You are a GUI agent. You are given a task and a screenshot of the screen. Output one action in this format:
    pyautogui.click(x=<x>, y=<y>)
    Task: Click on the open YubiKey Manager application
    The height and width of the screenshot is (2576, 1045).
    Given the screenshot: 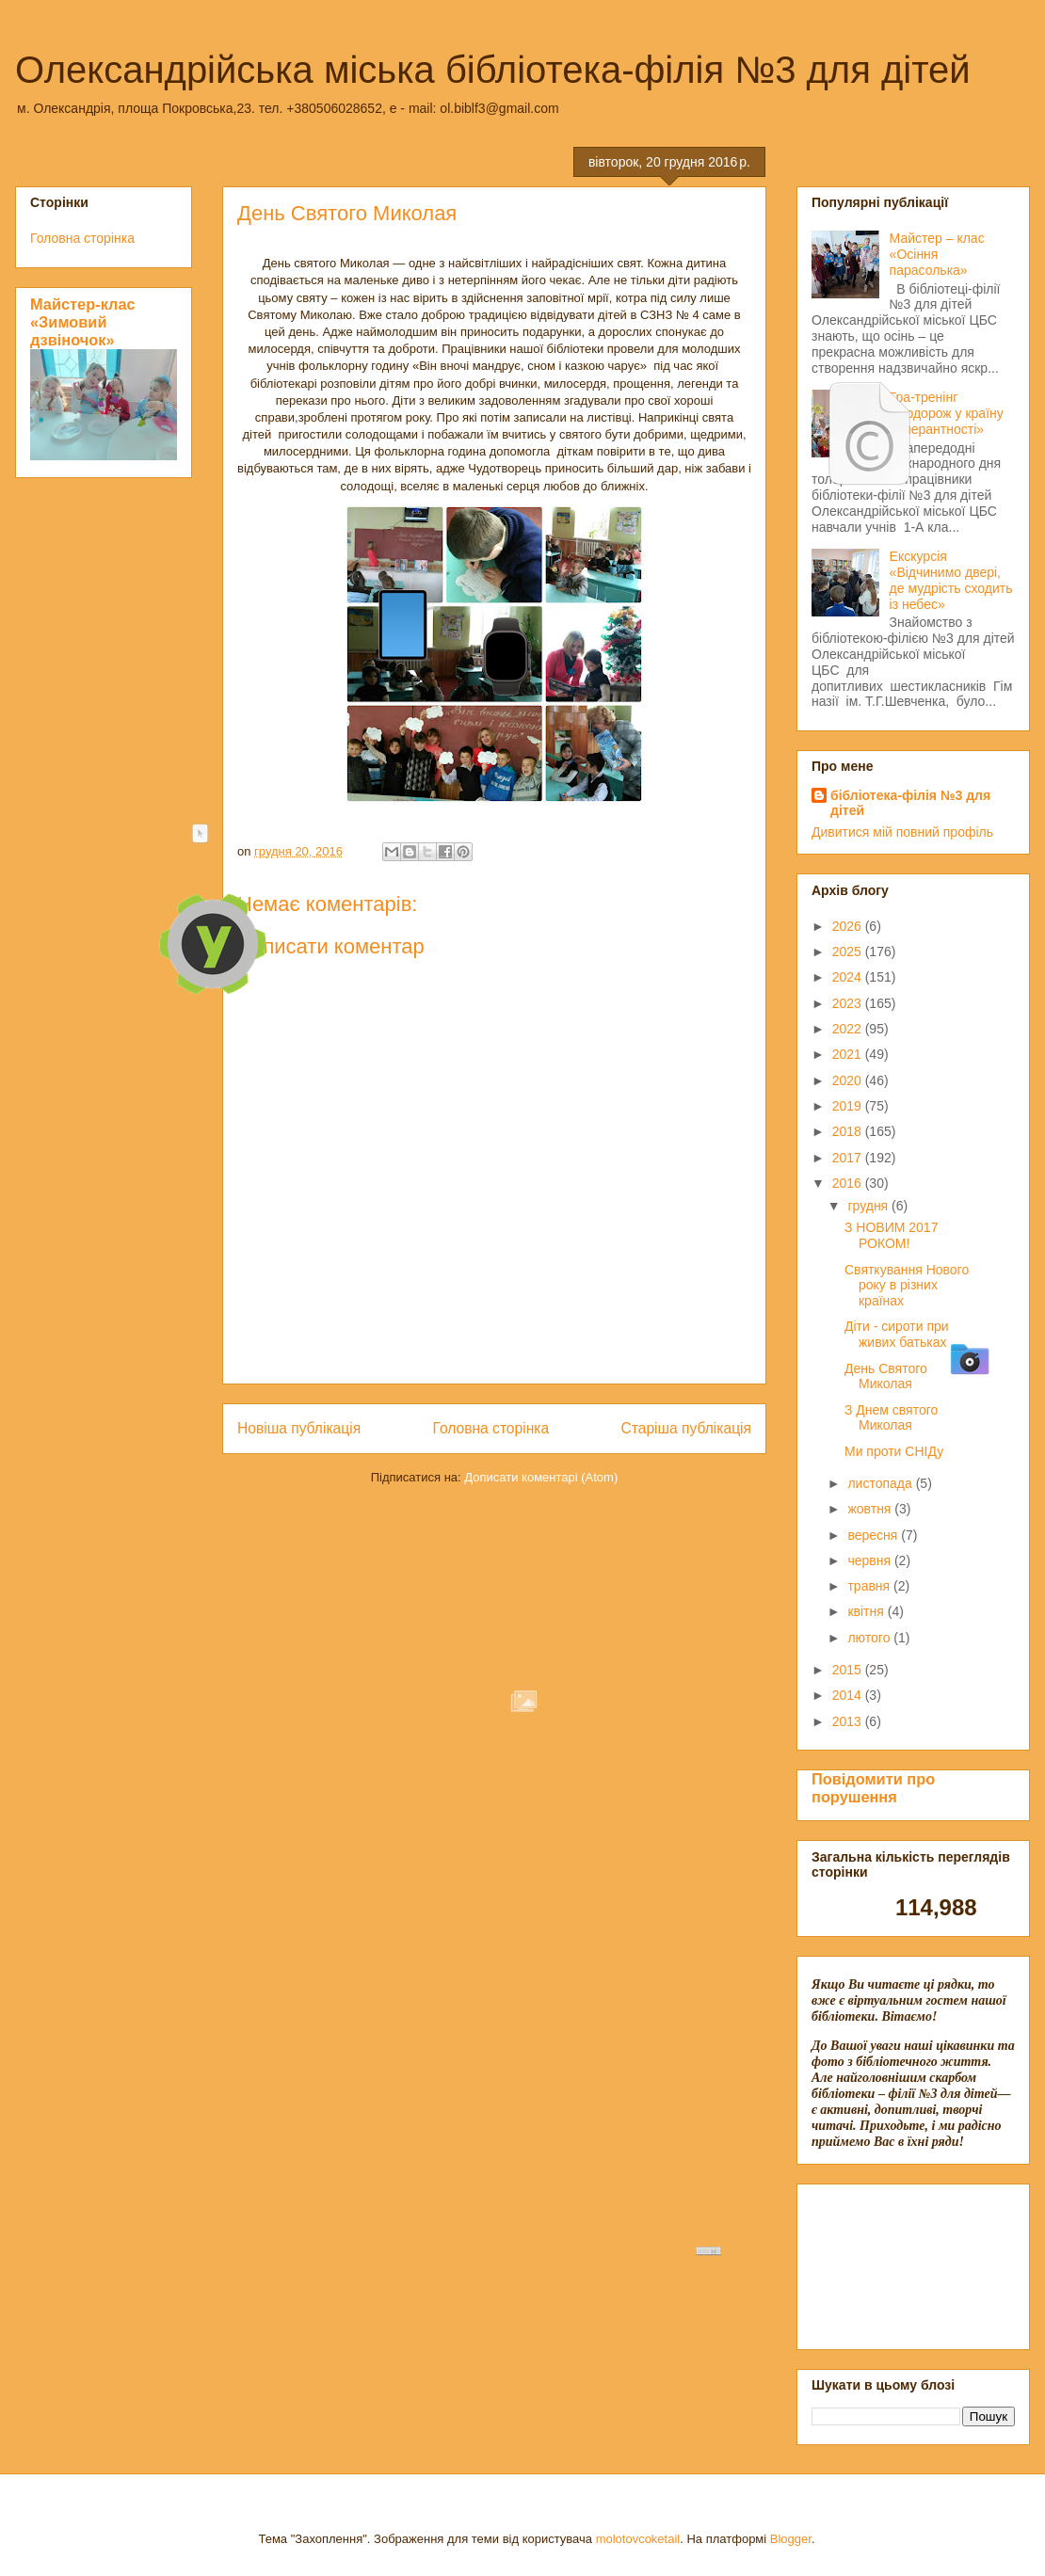 What is the action you would take?
    pyautogui.click(x=213, y=944)
    